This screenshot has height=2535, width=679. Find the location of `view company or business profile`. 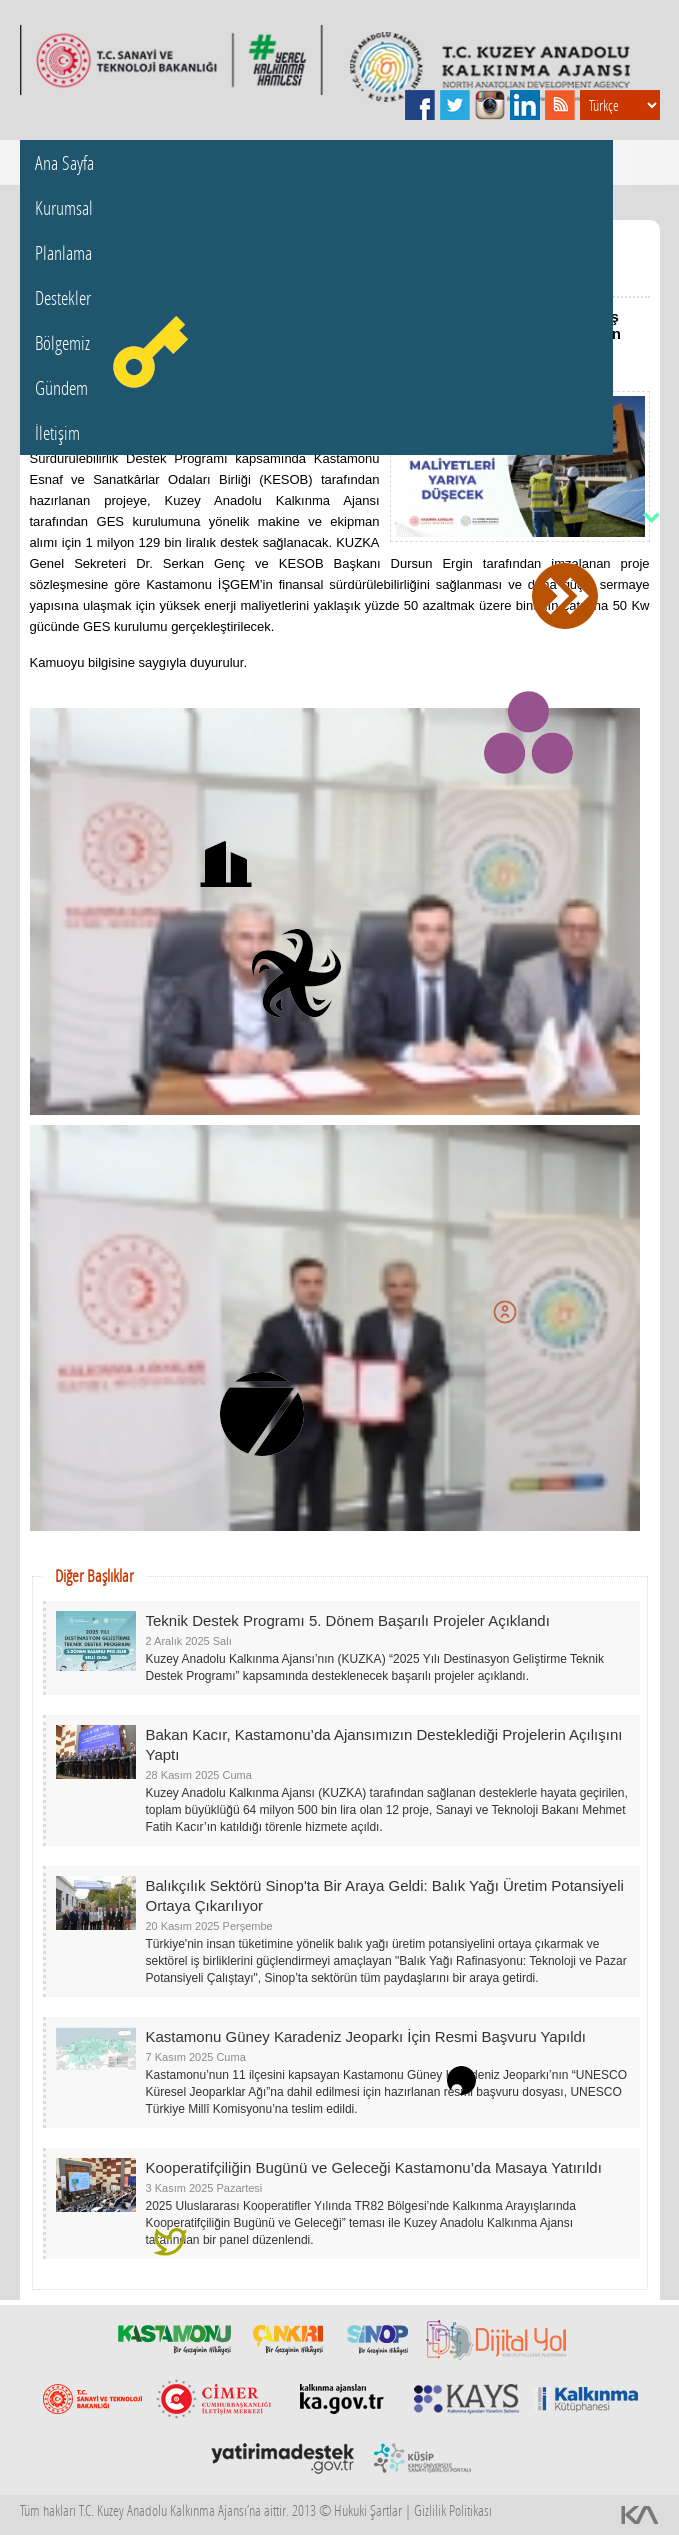

view company or business profile is located at coordinates (226, 866).